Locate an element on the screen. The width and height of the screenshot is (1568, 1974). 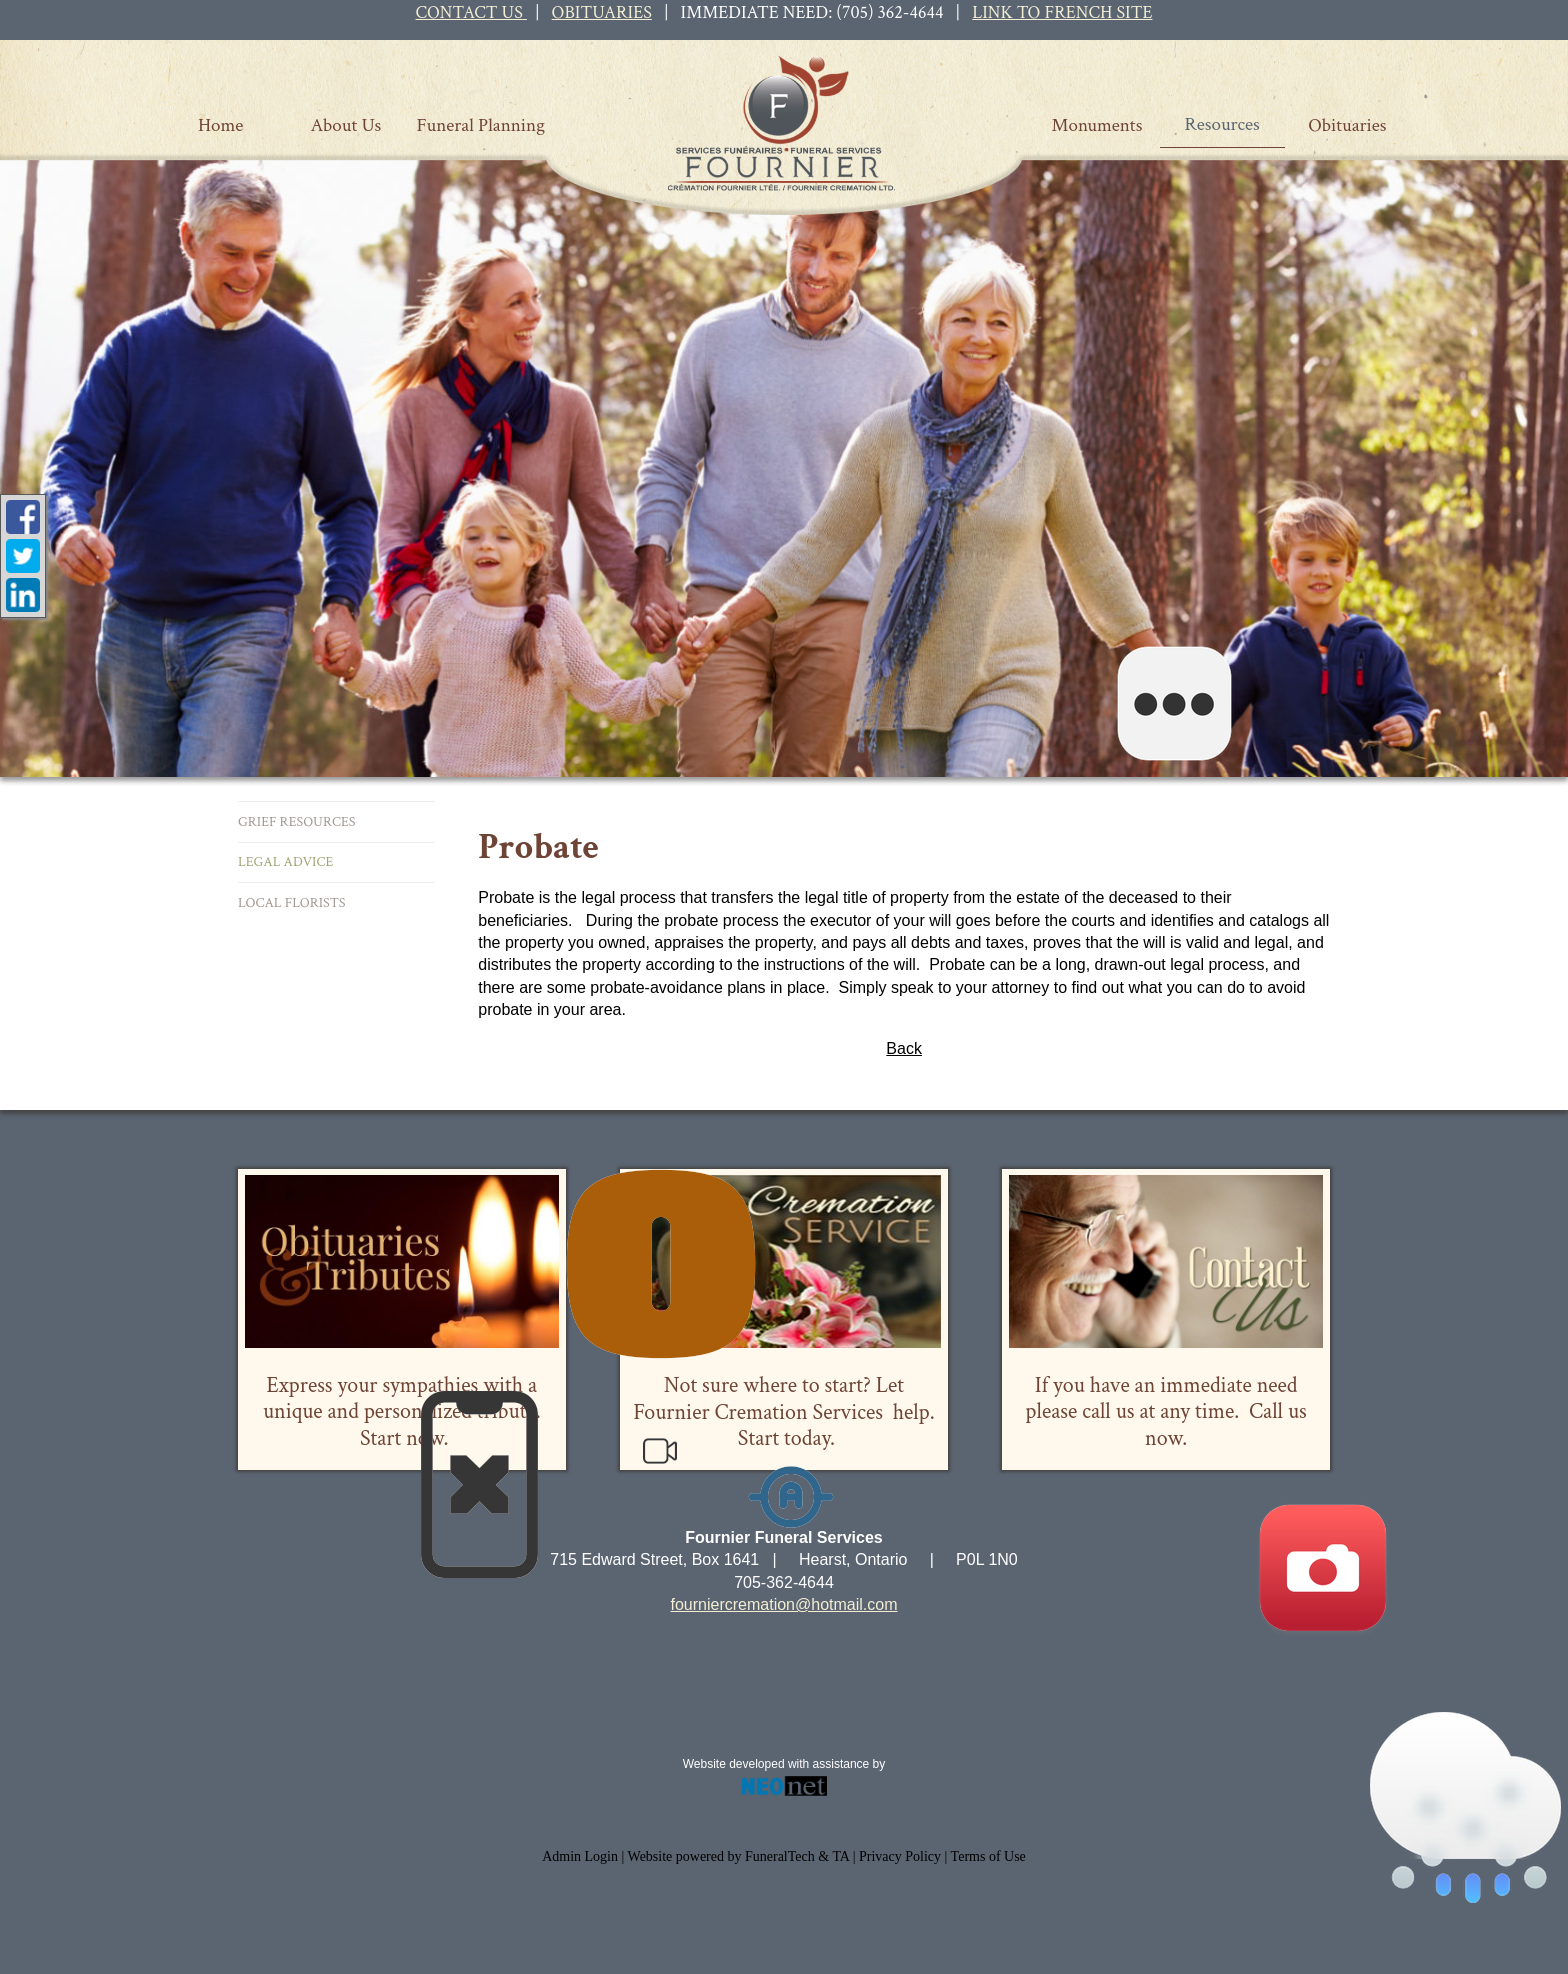
view other applications or categories is located at coordinates (1174, 703).